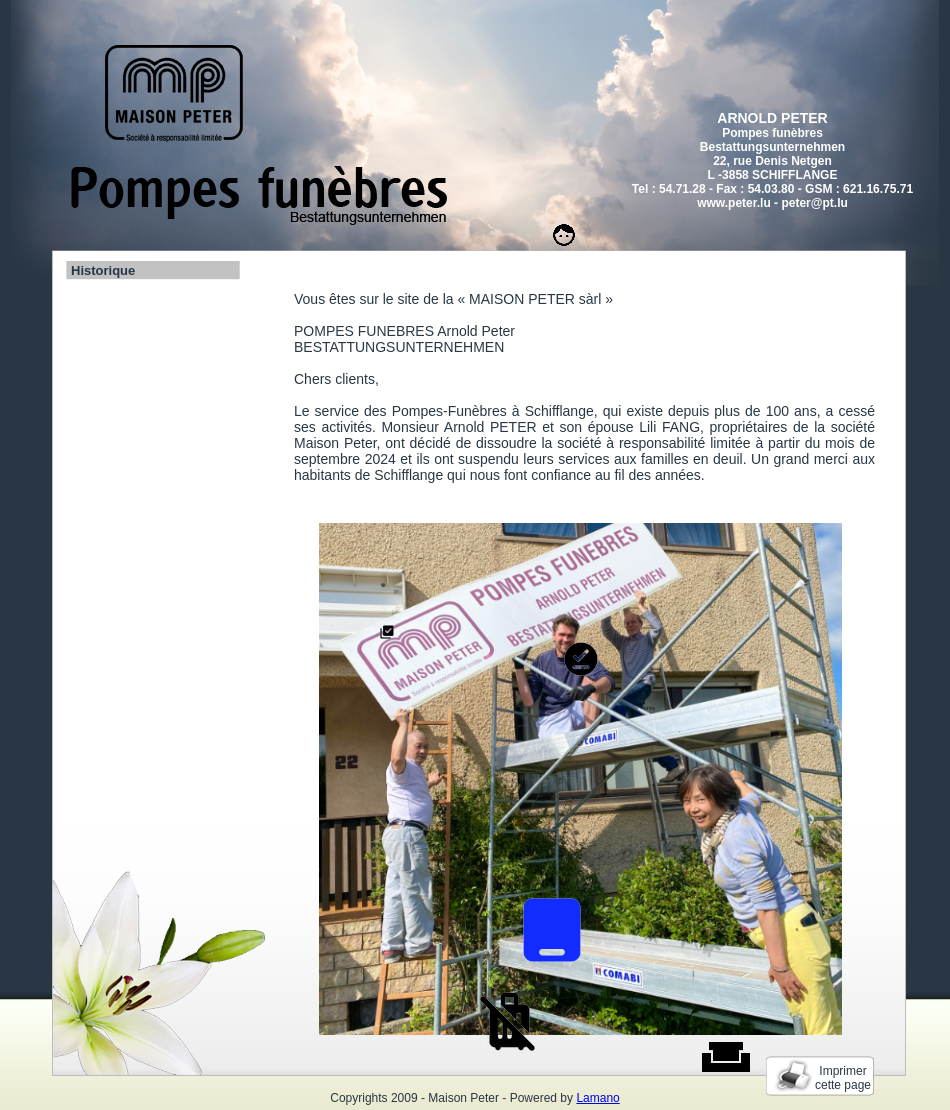 The image size is (950, 1110). I want to click on indicates content is available offline, so click(581, 659).